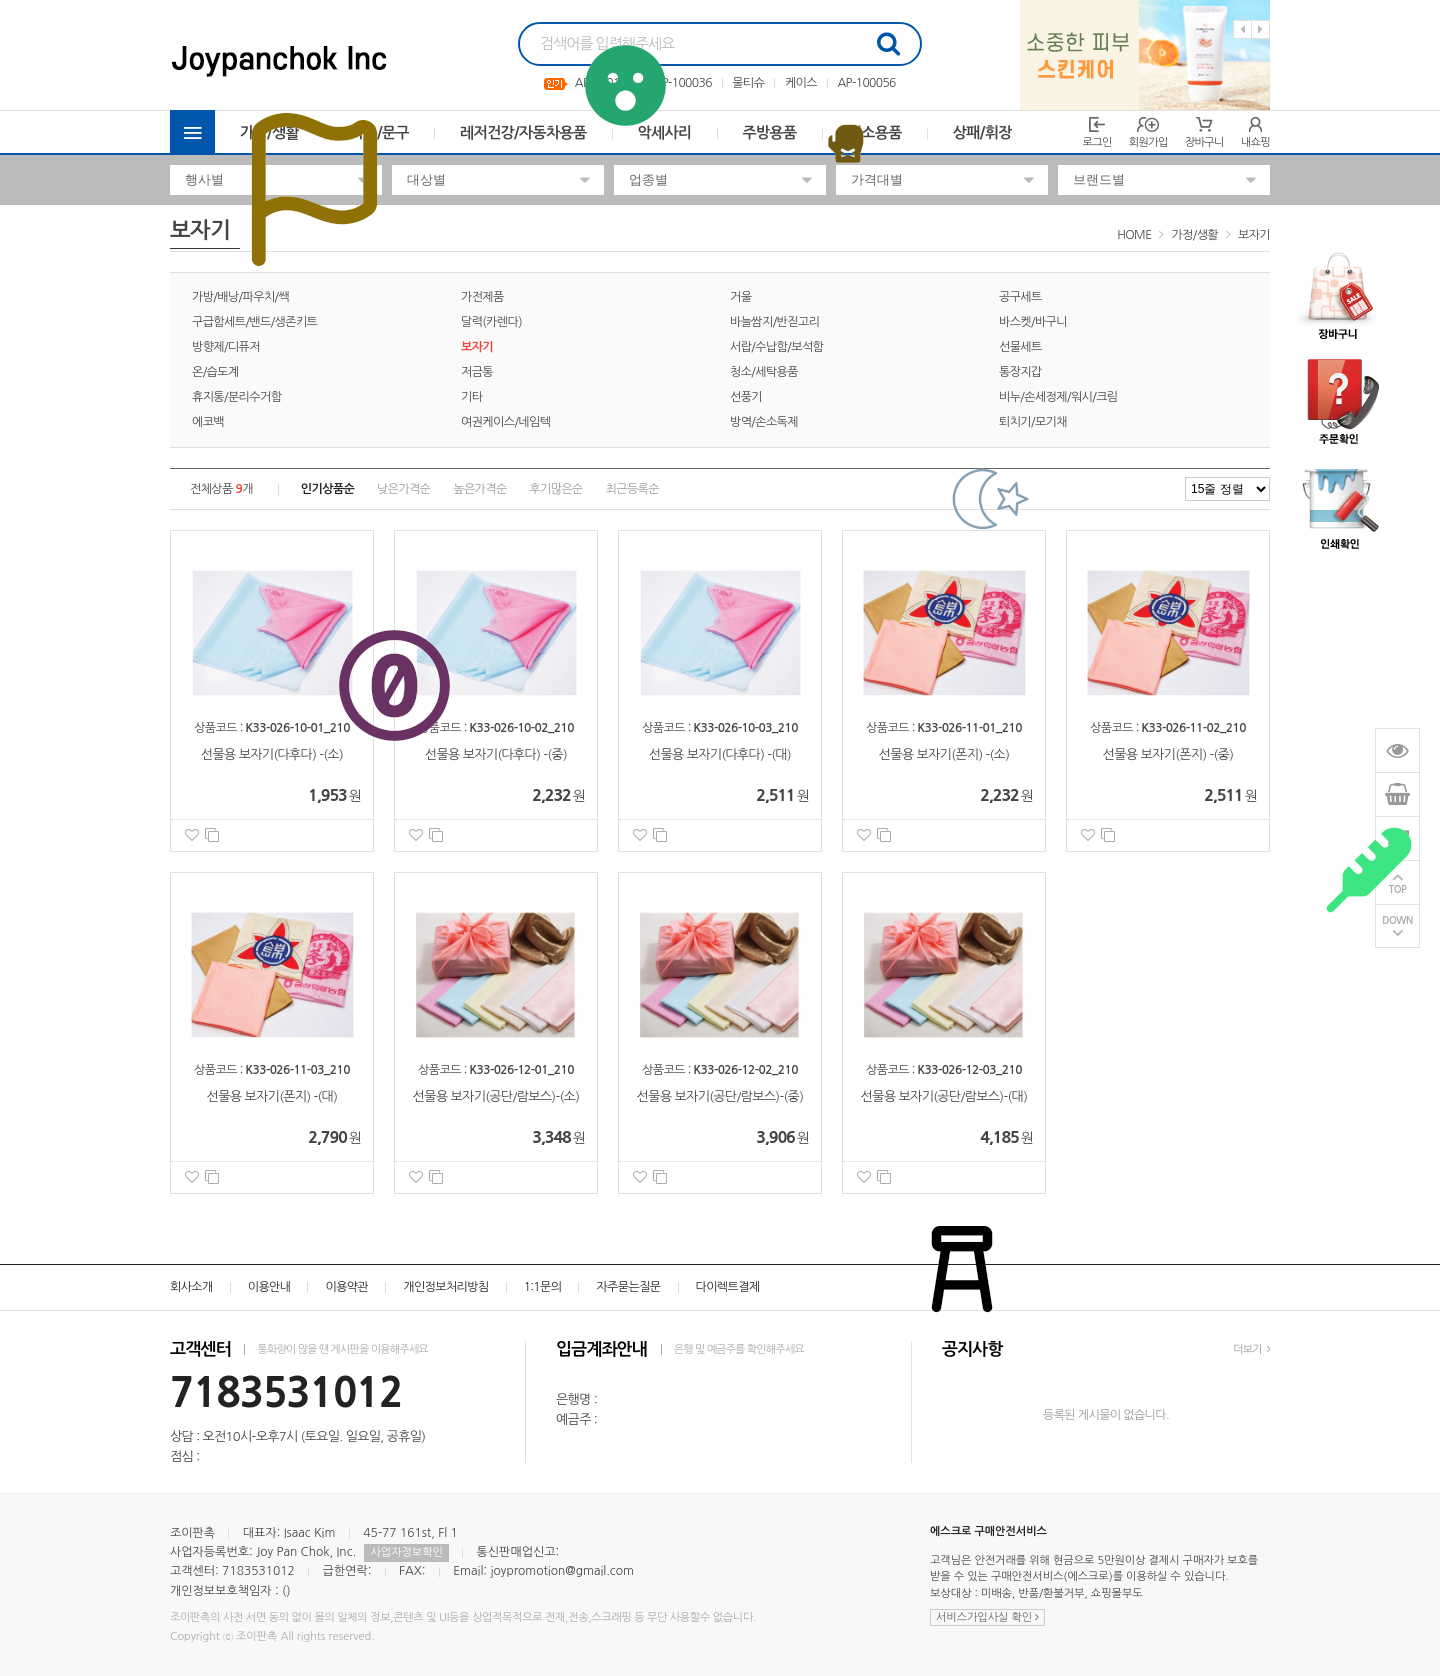  I want to click on indicates surprising or unexpected content, so click(625, 85).